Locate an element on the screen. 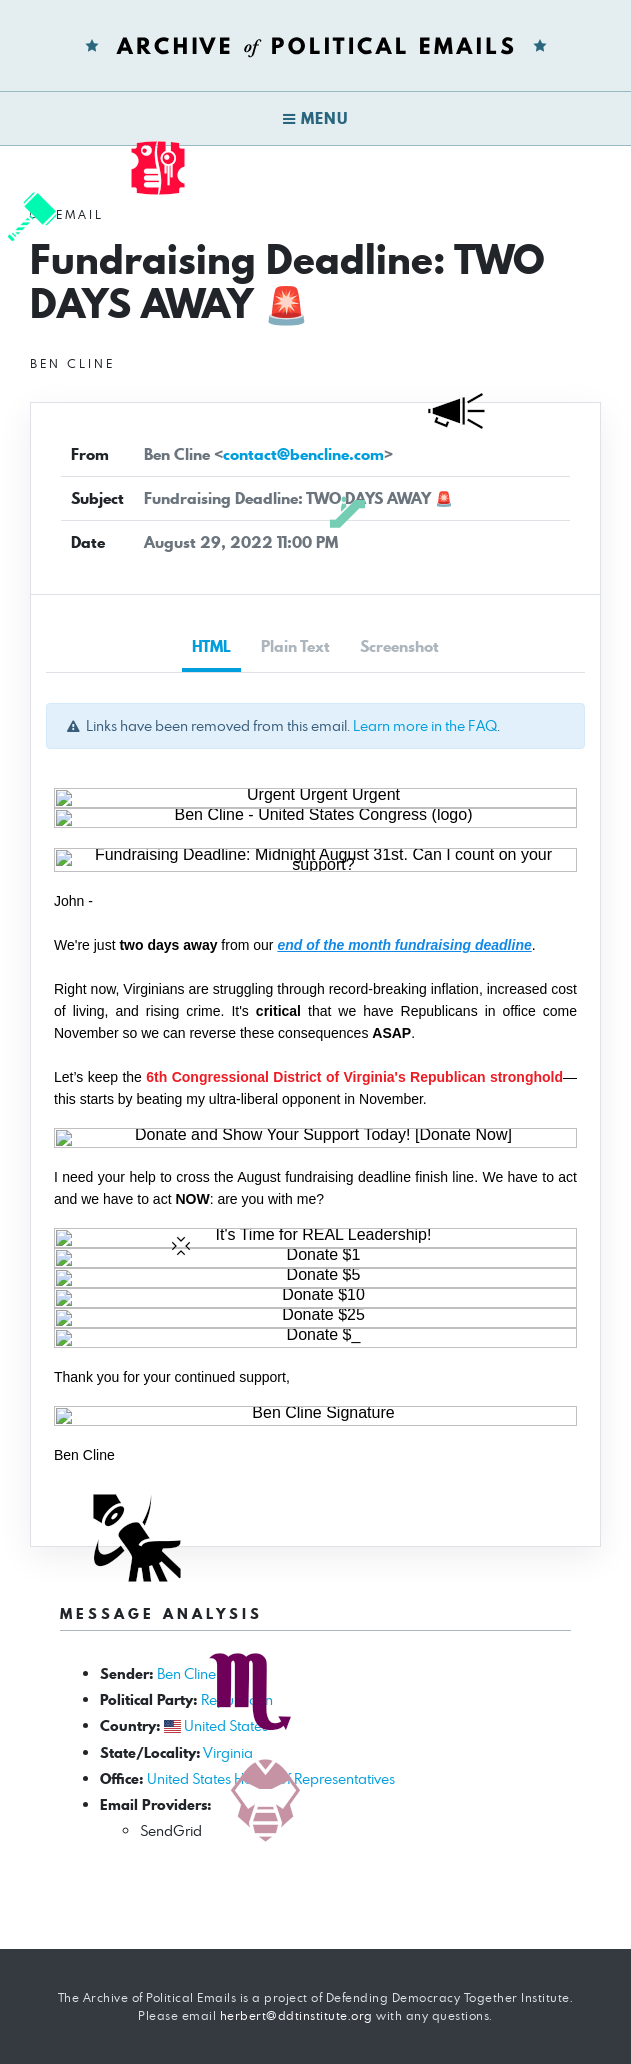  indicates escalator location in a building or transit map is located at coordinates (347, 511).